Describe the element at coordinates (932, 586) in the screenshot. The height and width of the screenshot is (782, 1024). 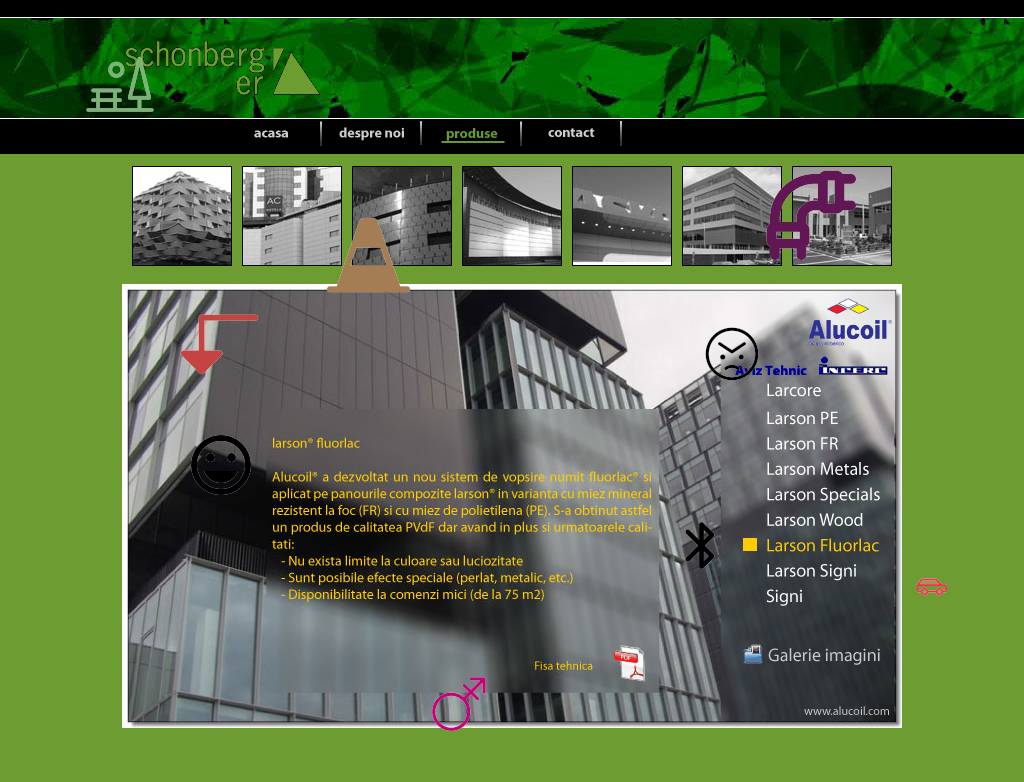
I see `access vehicle or car settings` at that location.